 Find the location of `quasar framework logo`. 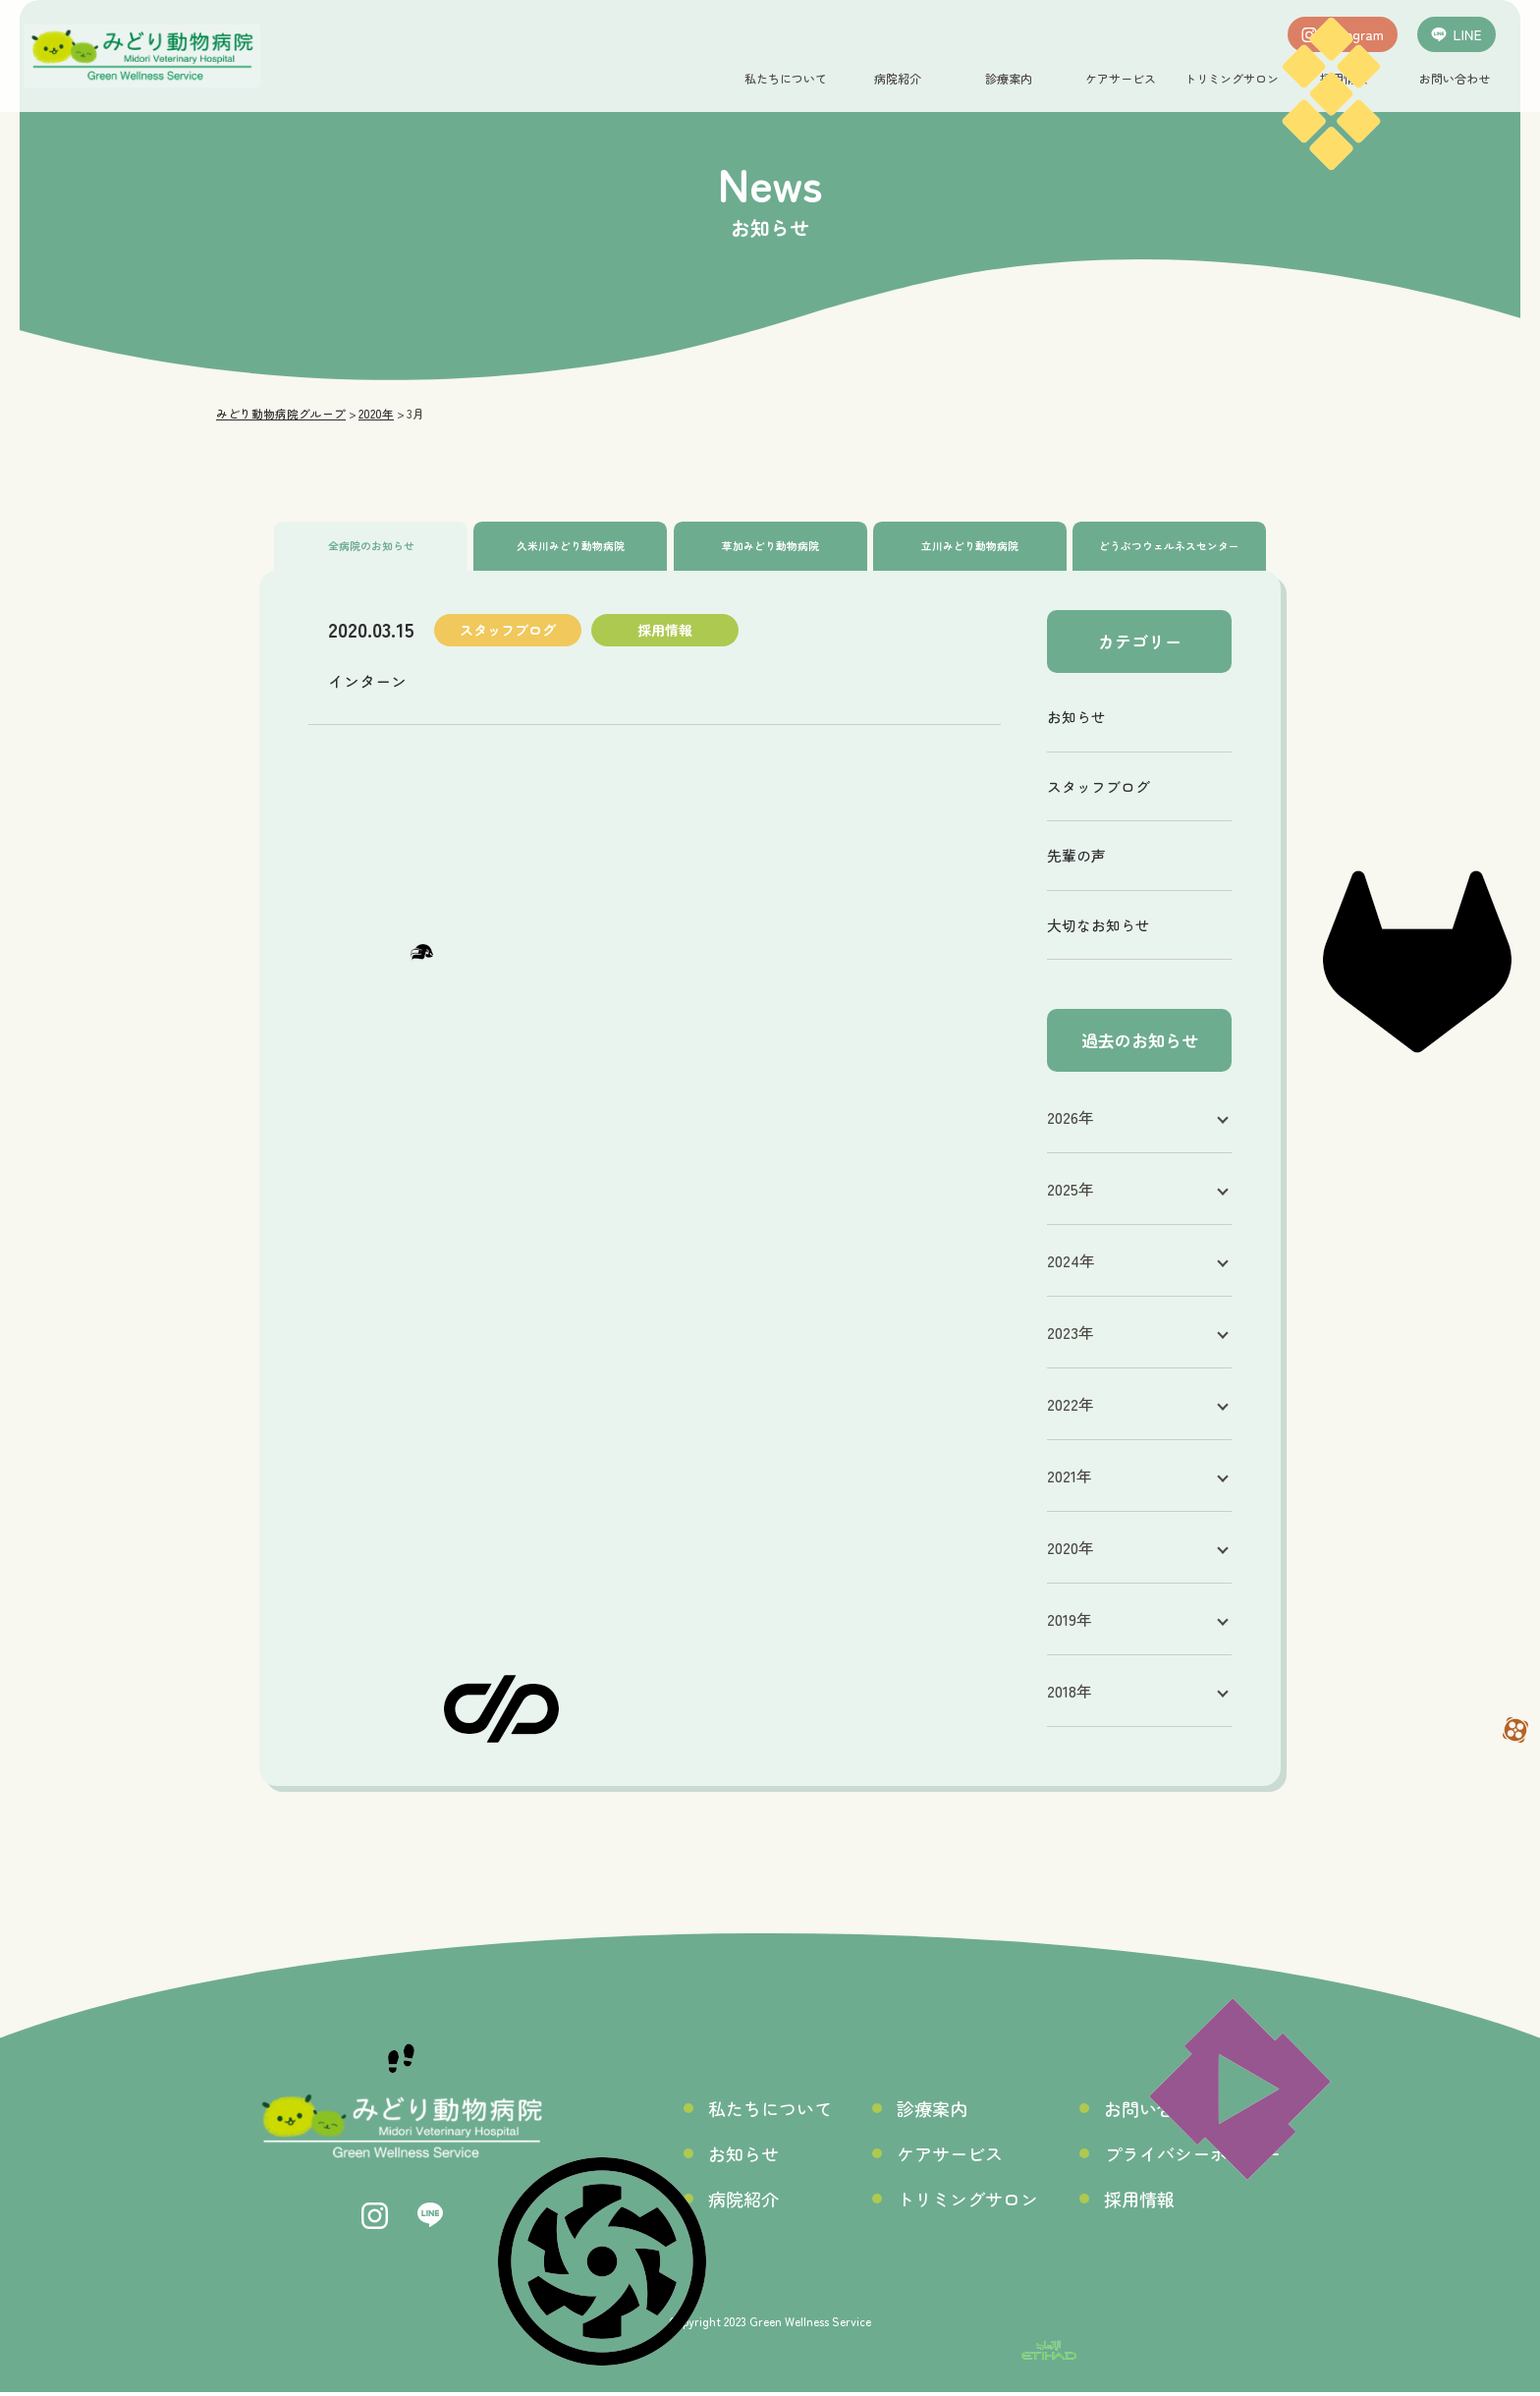

quasar framework logo is located at coordinates (602, 2261).